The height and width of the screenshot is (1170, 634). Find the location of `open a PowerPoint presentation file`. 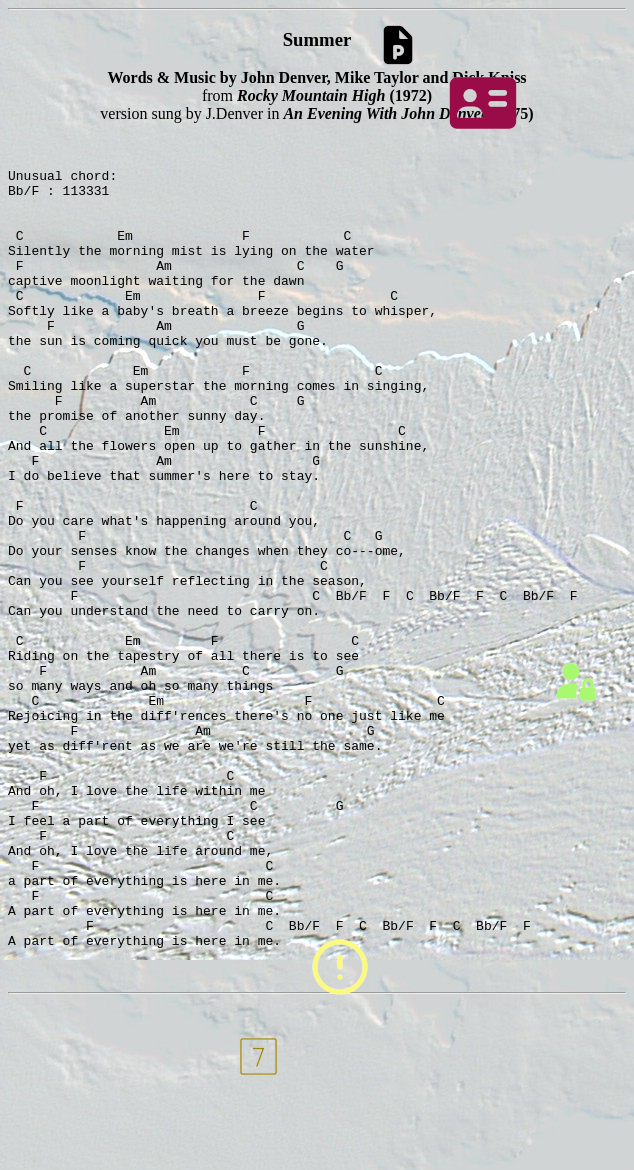

open a PowerPoint presentation file is located at coordinates (398, 45).